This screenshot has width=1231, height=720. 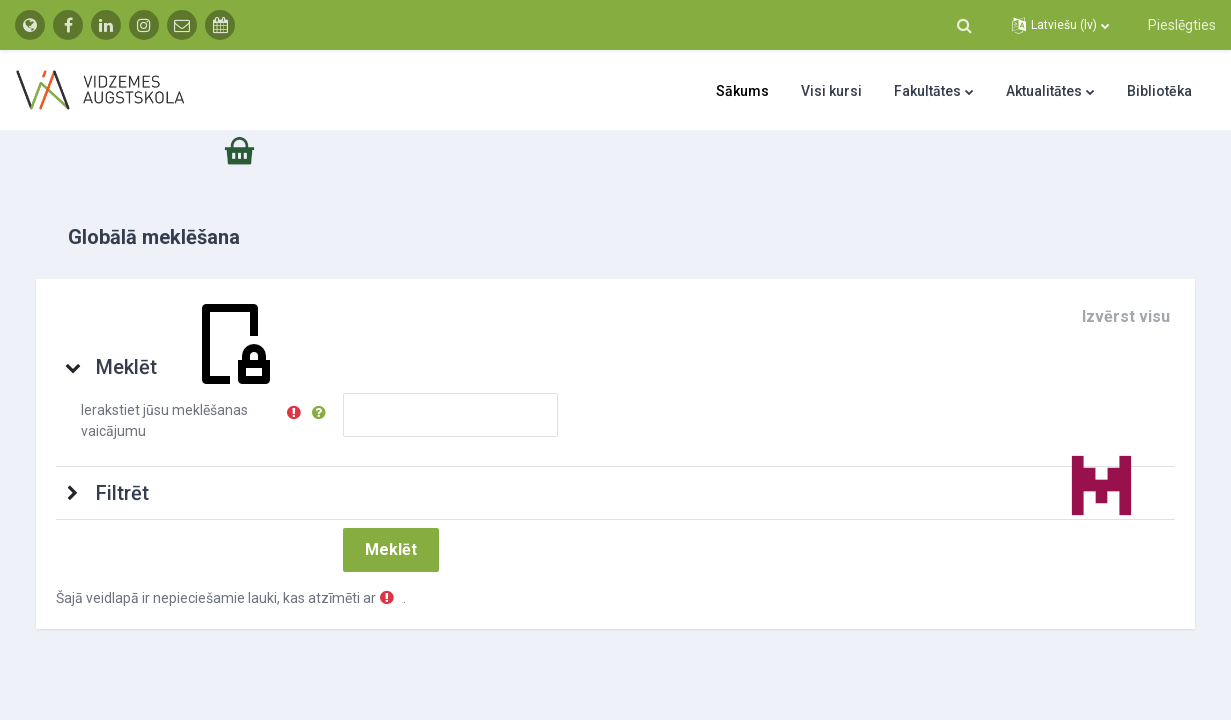 What do you see at coordinates (239, 151) in the screenshot?
I see `view your shopping basket` at bounding box center [239, 151].